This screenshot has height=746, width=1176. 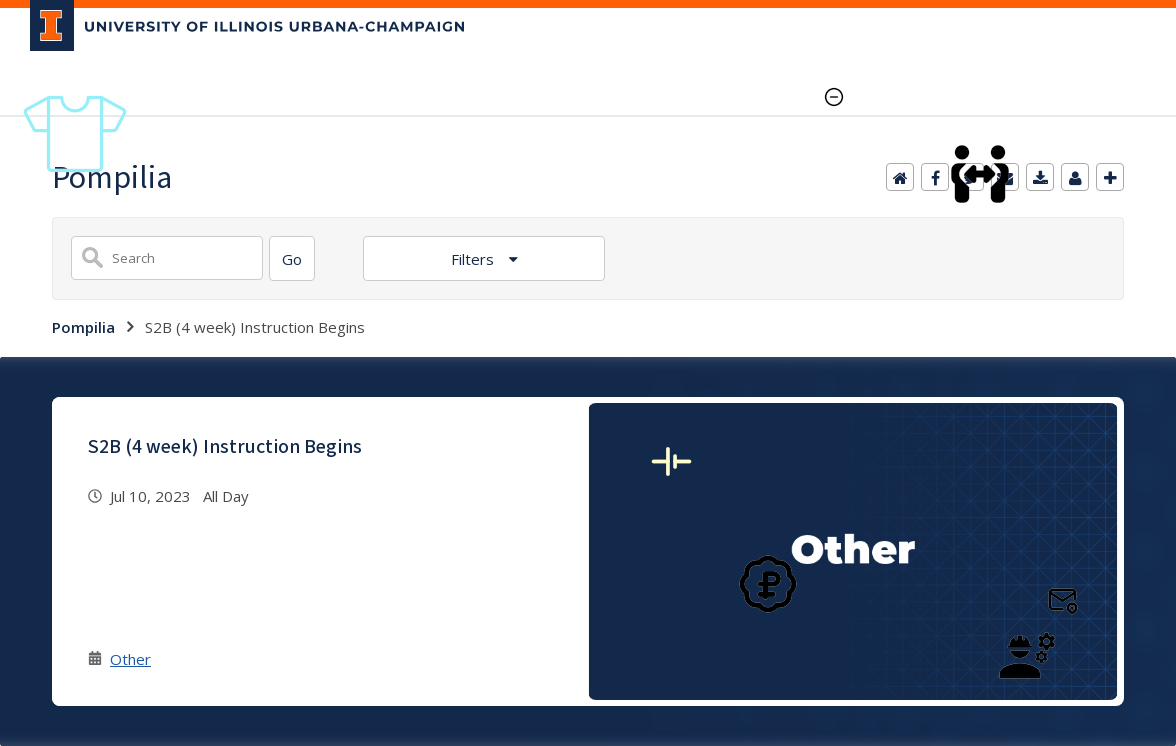 I want to click on indicates social distancing or maintaining space between people, so click(x=980, y=174).